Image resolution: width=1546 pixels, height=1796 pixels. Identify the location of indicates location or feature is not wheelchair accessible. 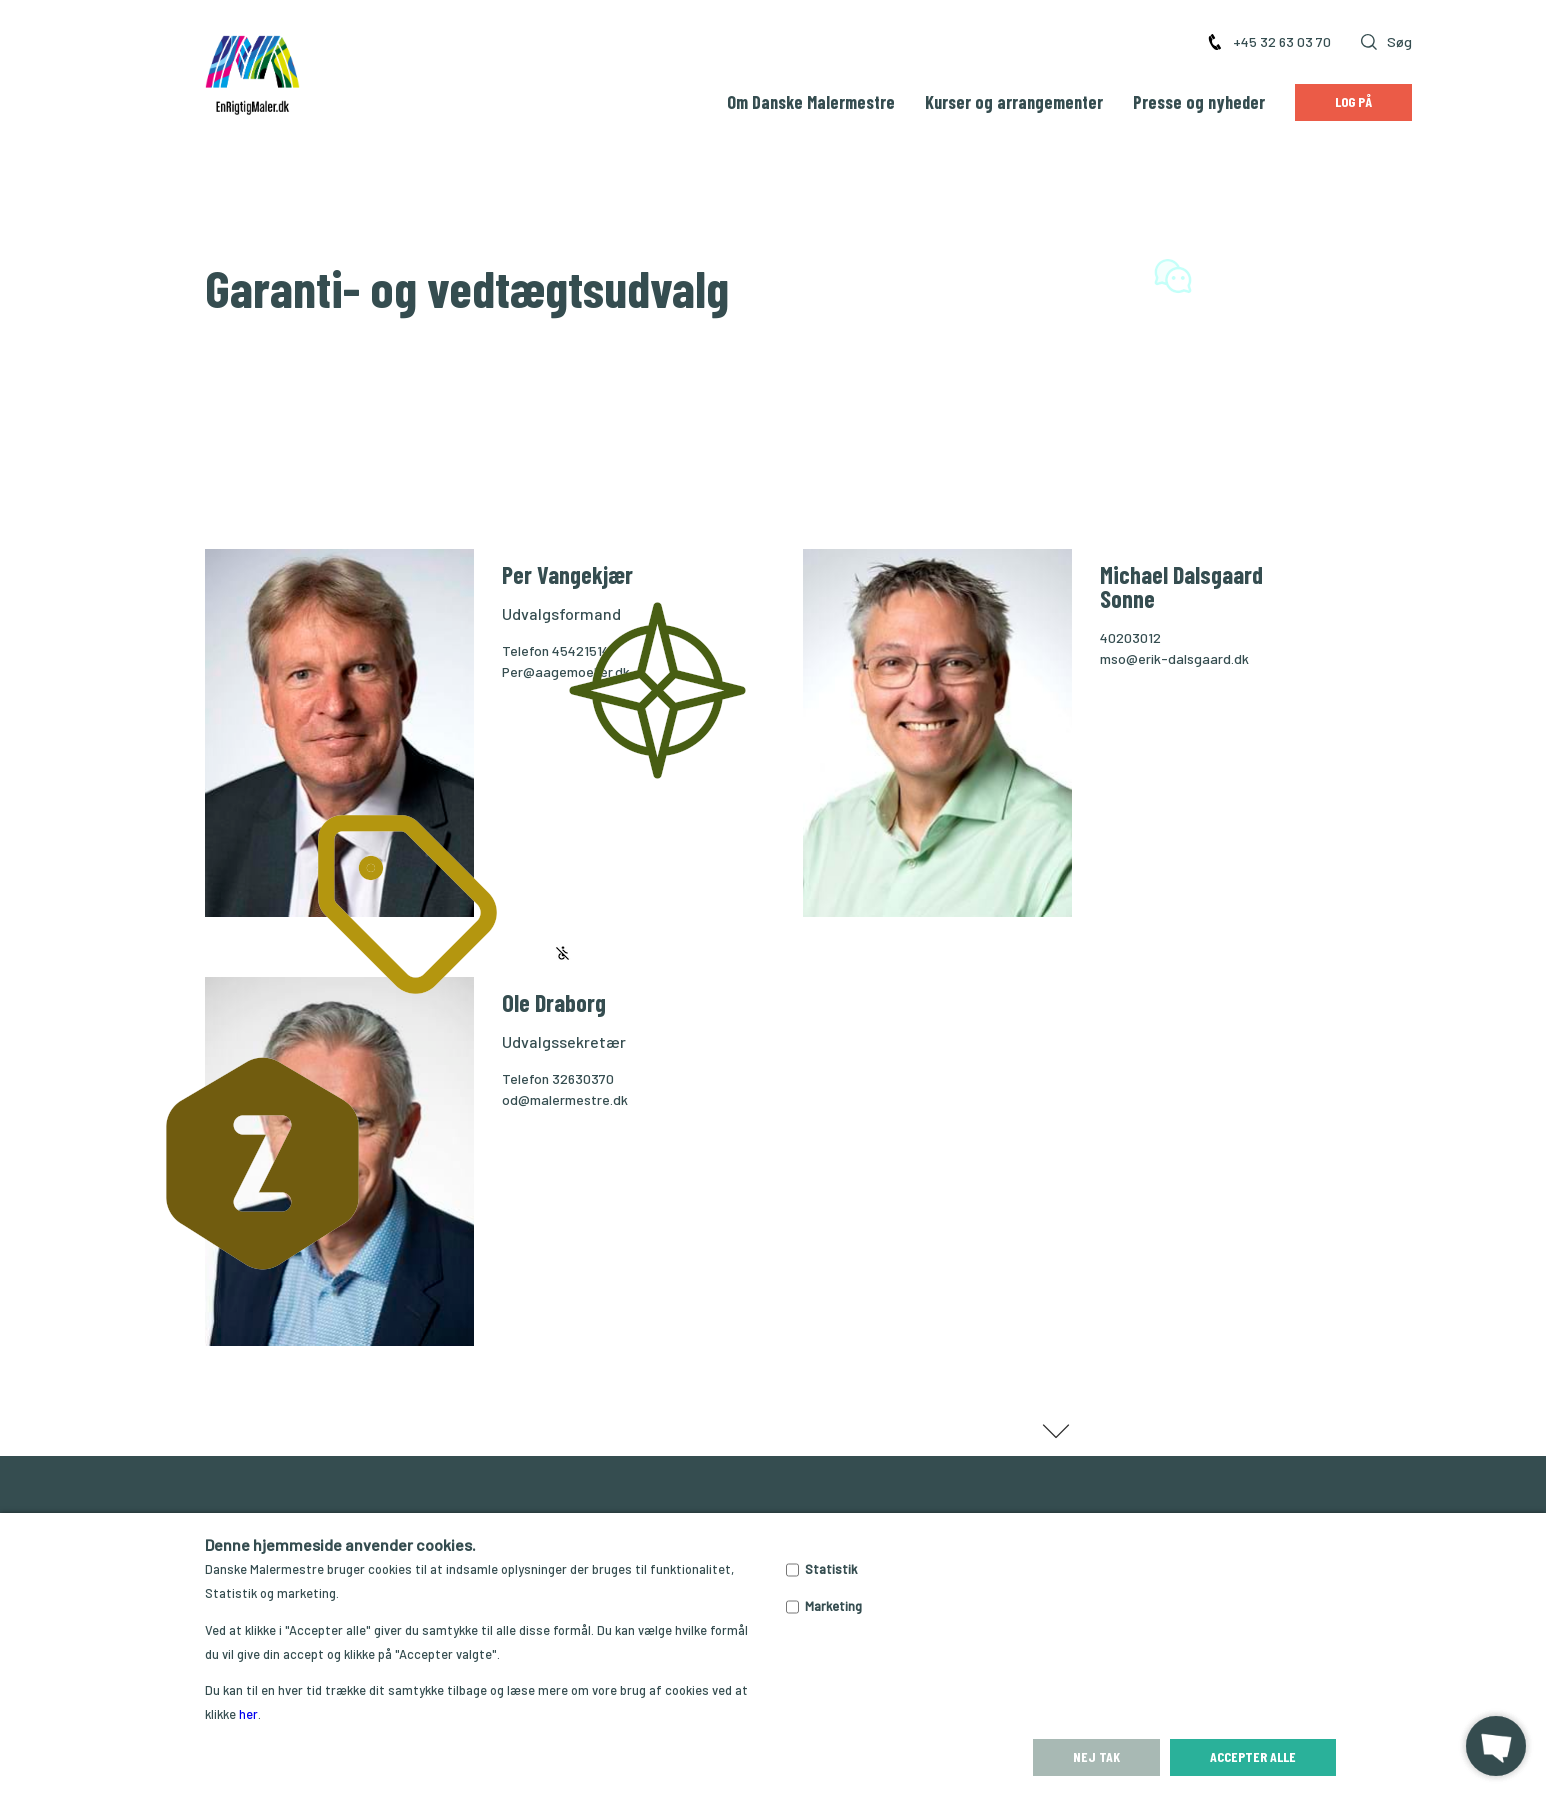
(563, 953).